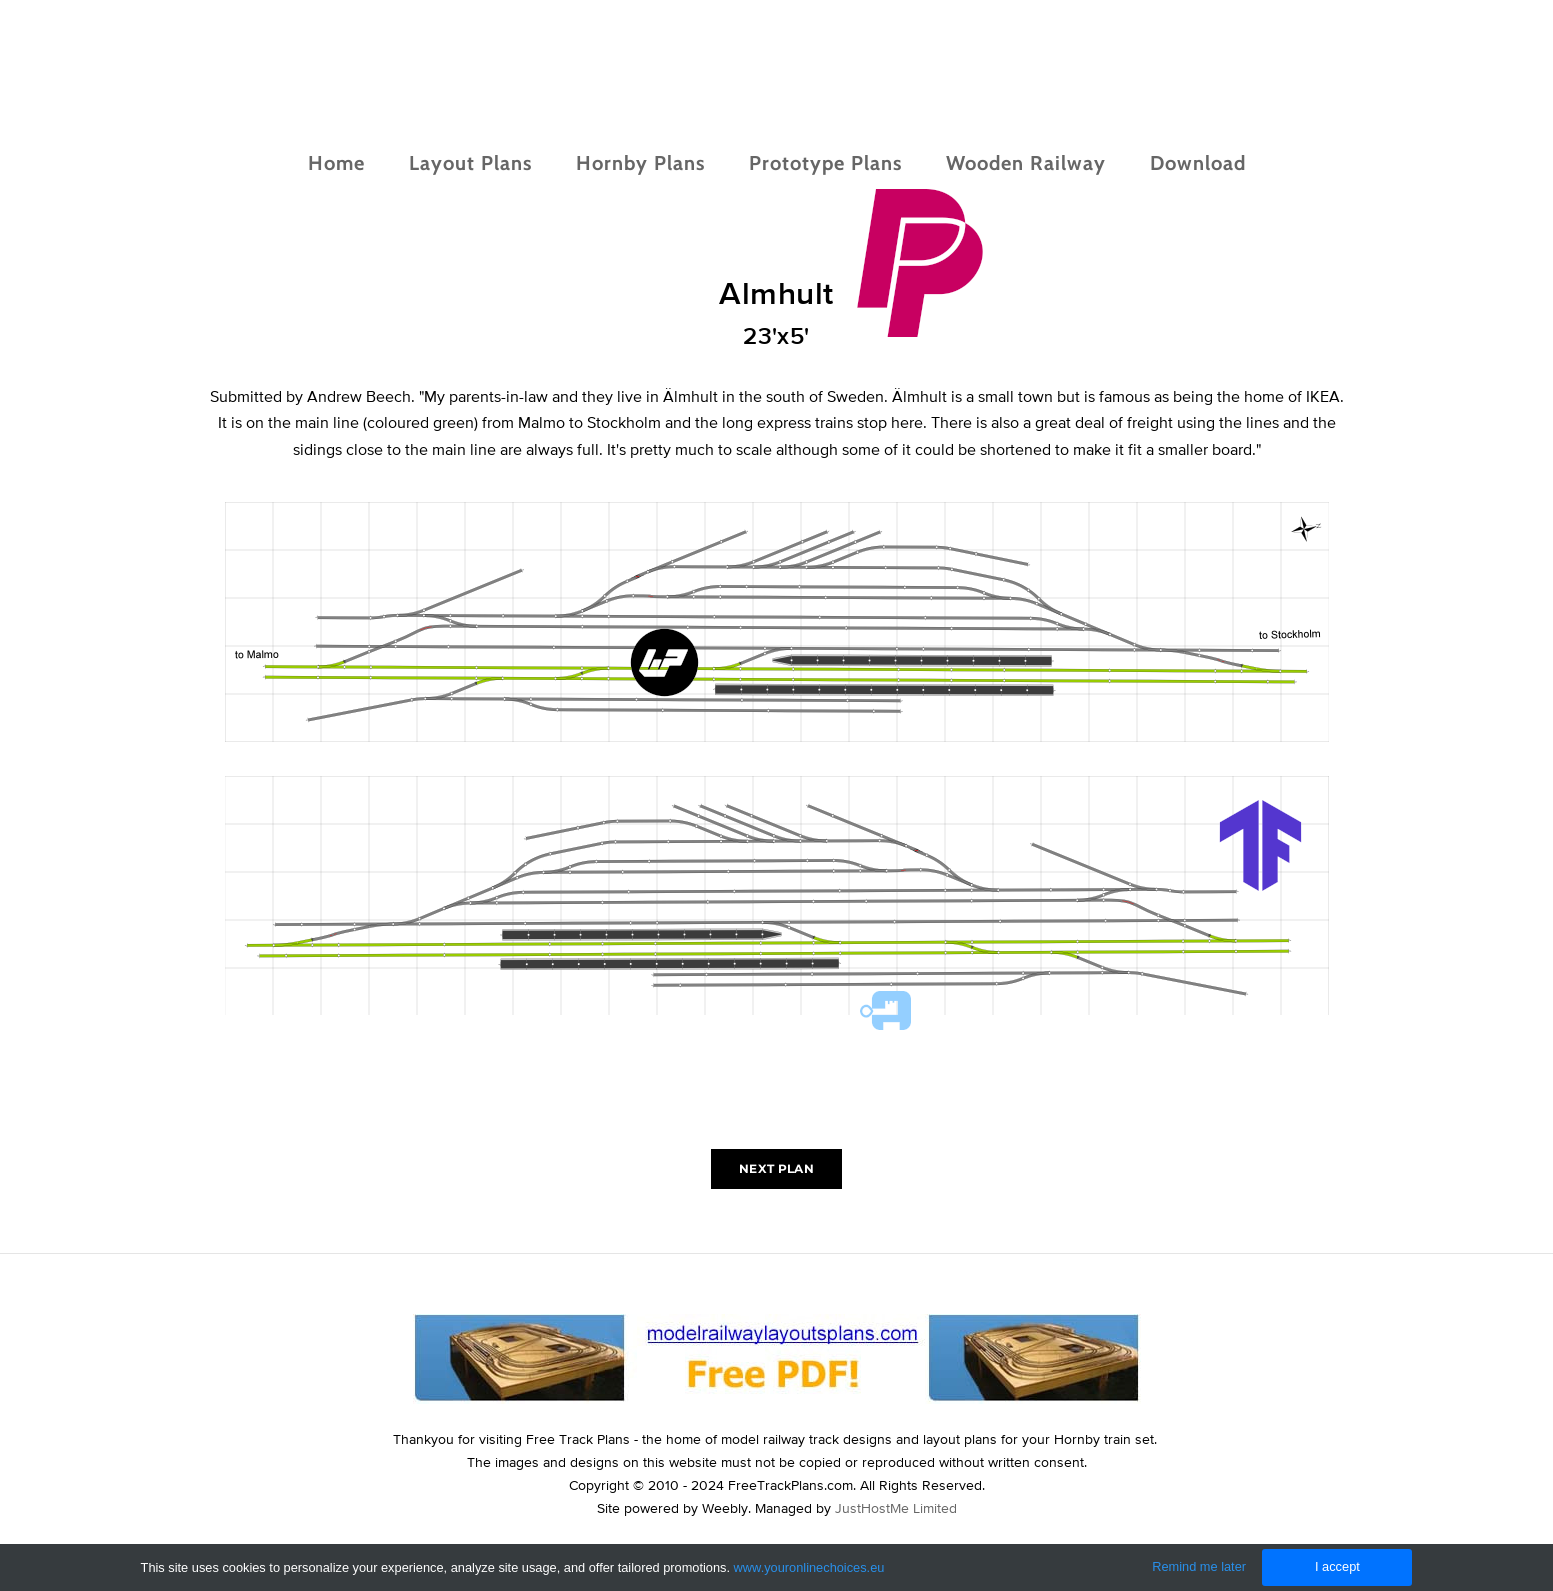 The image size is (1553, 1591). Describe the element at coordinates (664, 662) in the screenshot. I see `rendact brand logo` at that location.